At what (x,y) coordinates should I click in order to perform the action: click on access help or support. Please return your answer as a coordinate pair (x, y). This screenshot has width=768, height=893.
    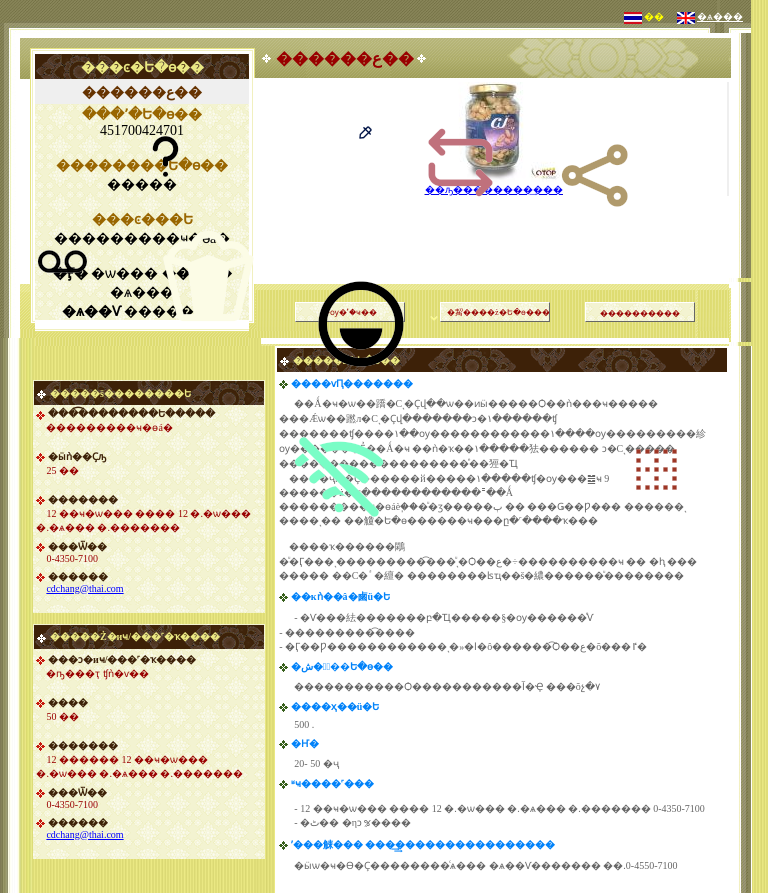
    Looking at the image, I should click on (165, 156).